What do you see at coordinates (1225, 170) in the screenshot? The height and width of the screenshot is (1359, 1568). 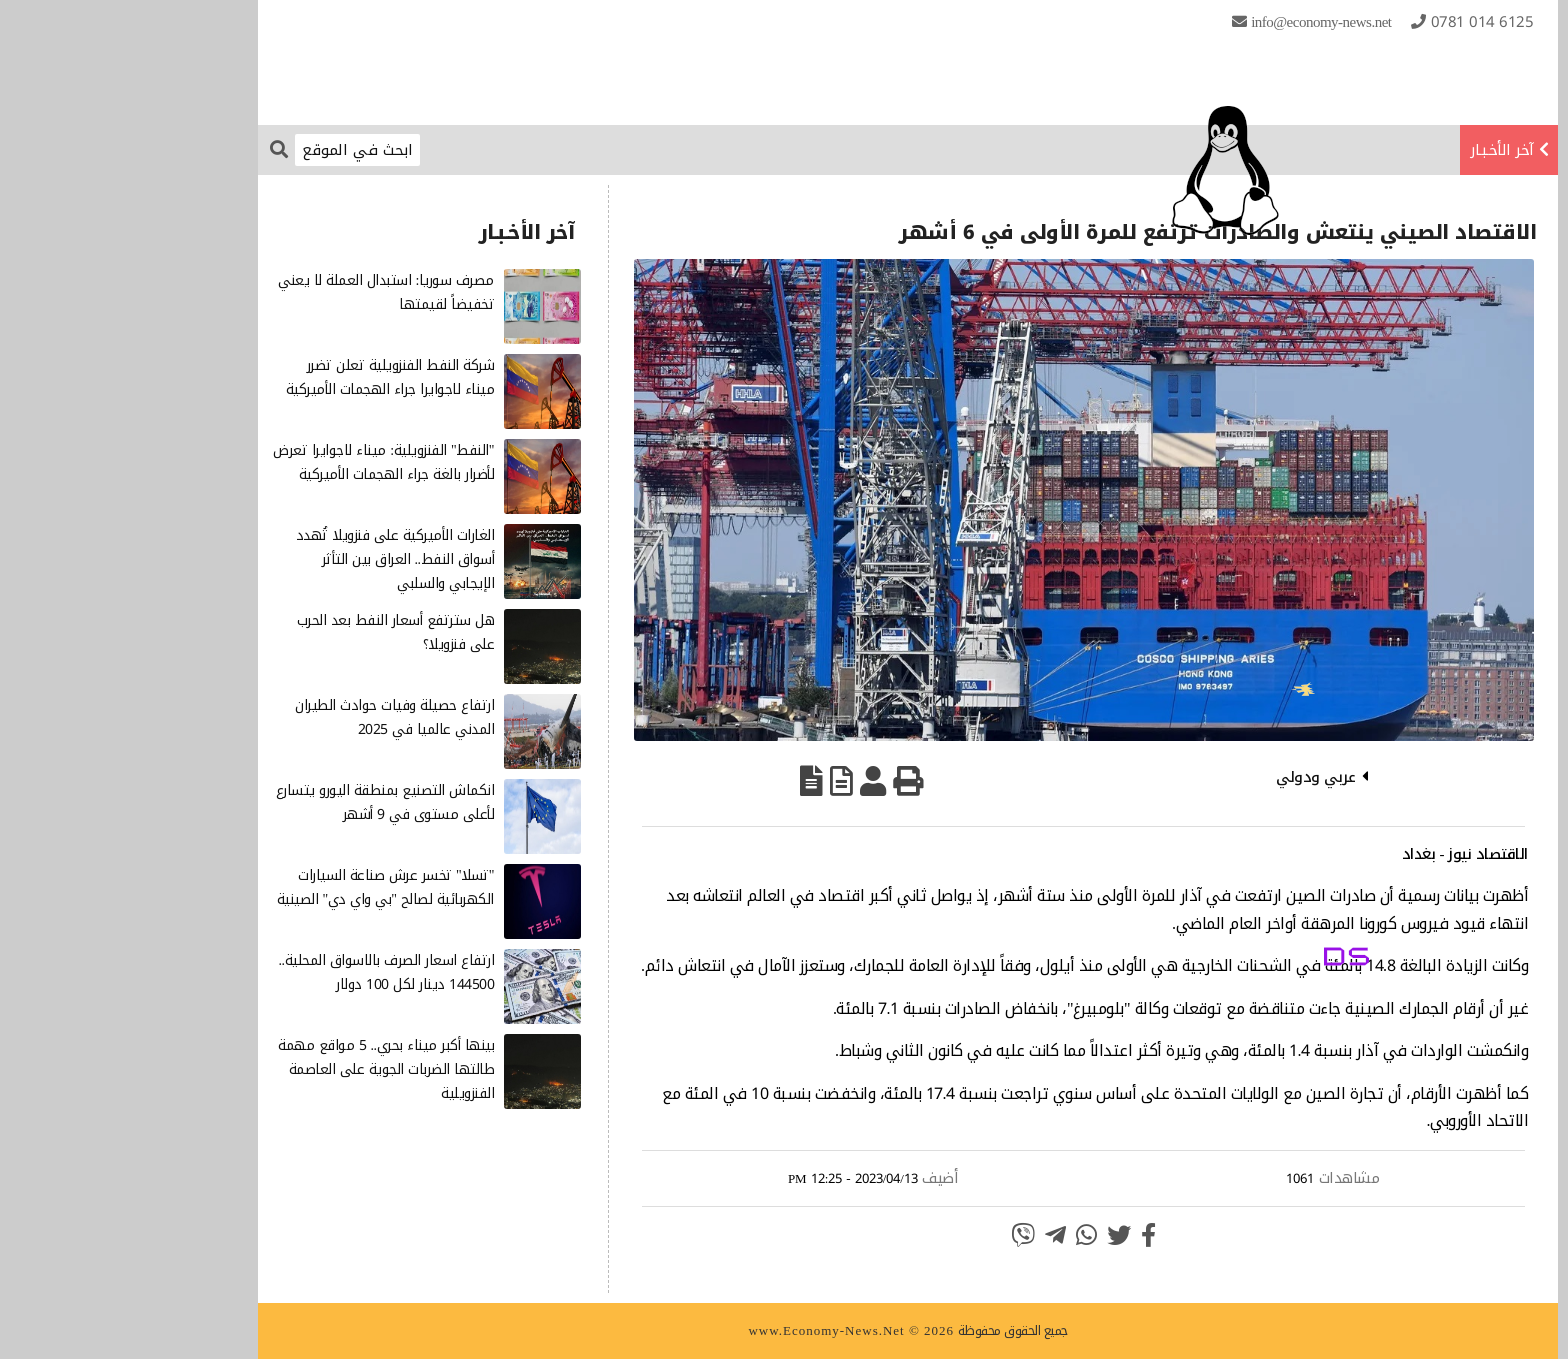 I see `linux operating system logo` at bounding box center [1225, 170].